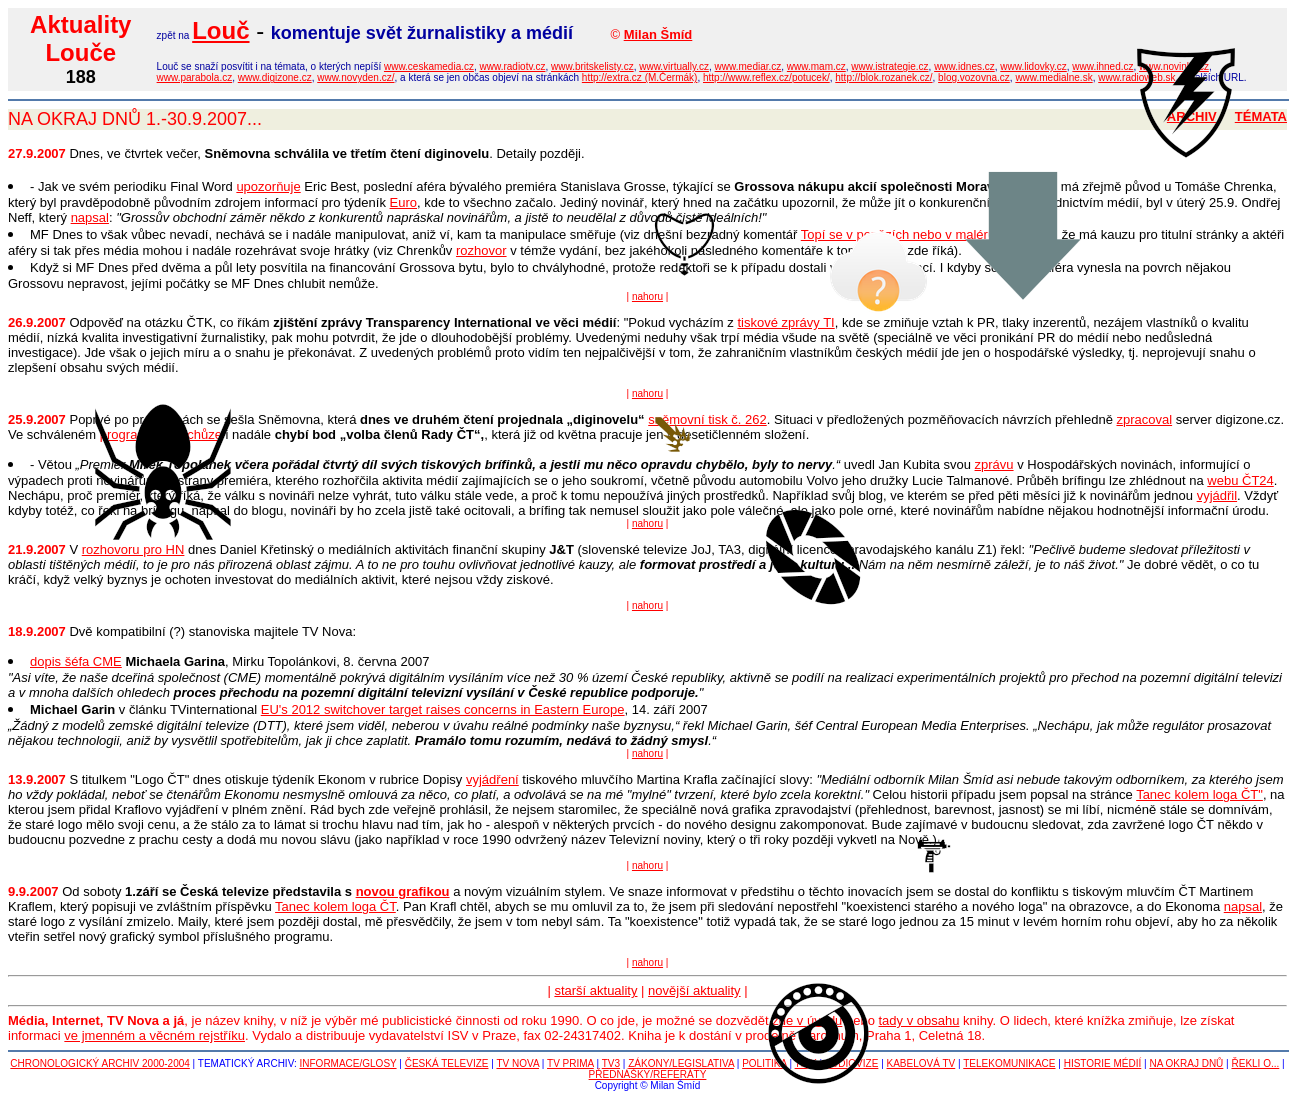  Describe the element at coordinates (684, 244) in the screenshot. I see `equip or view jewelry item` at that location.